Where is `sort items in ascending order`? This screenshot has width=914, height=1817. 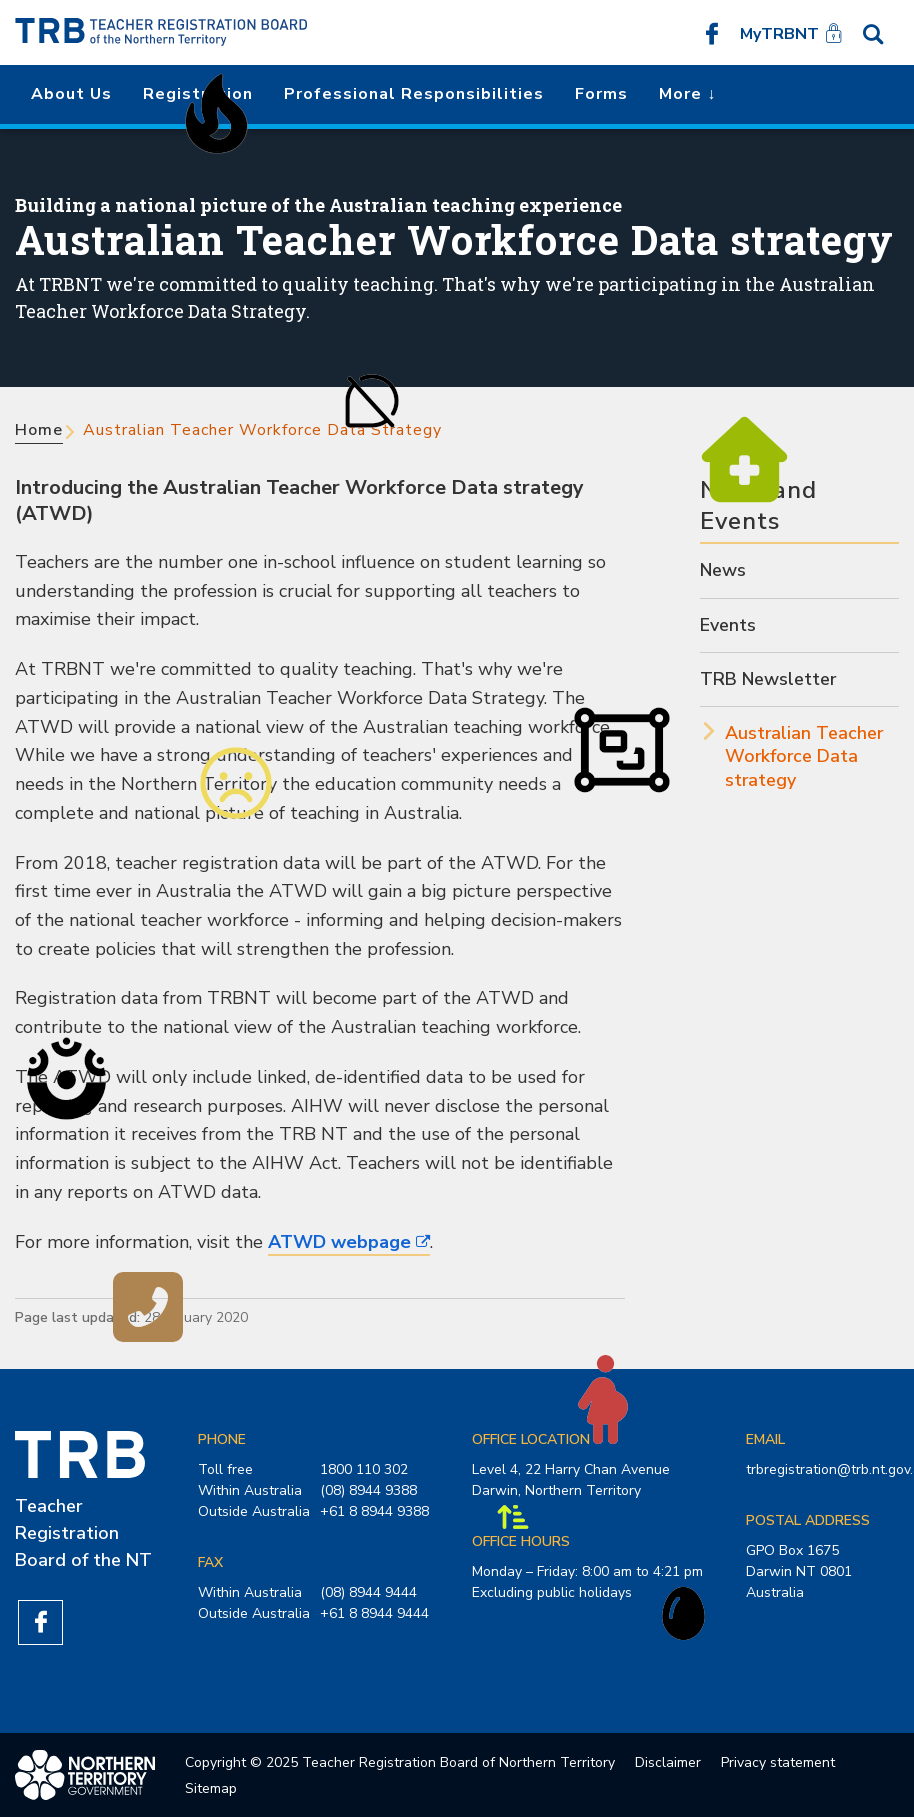
sort items in ascending order is located at coordinates (513, 1517).